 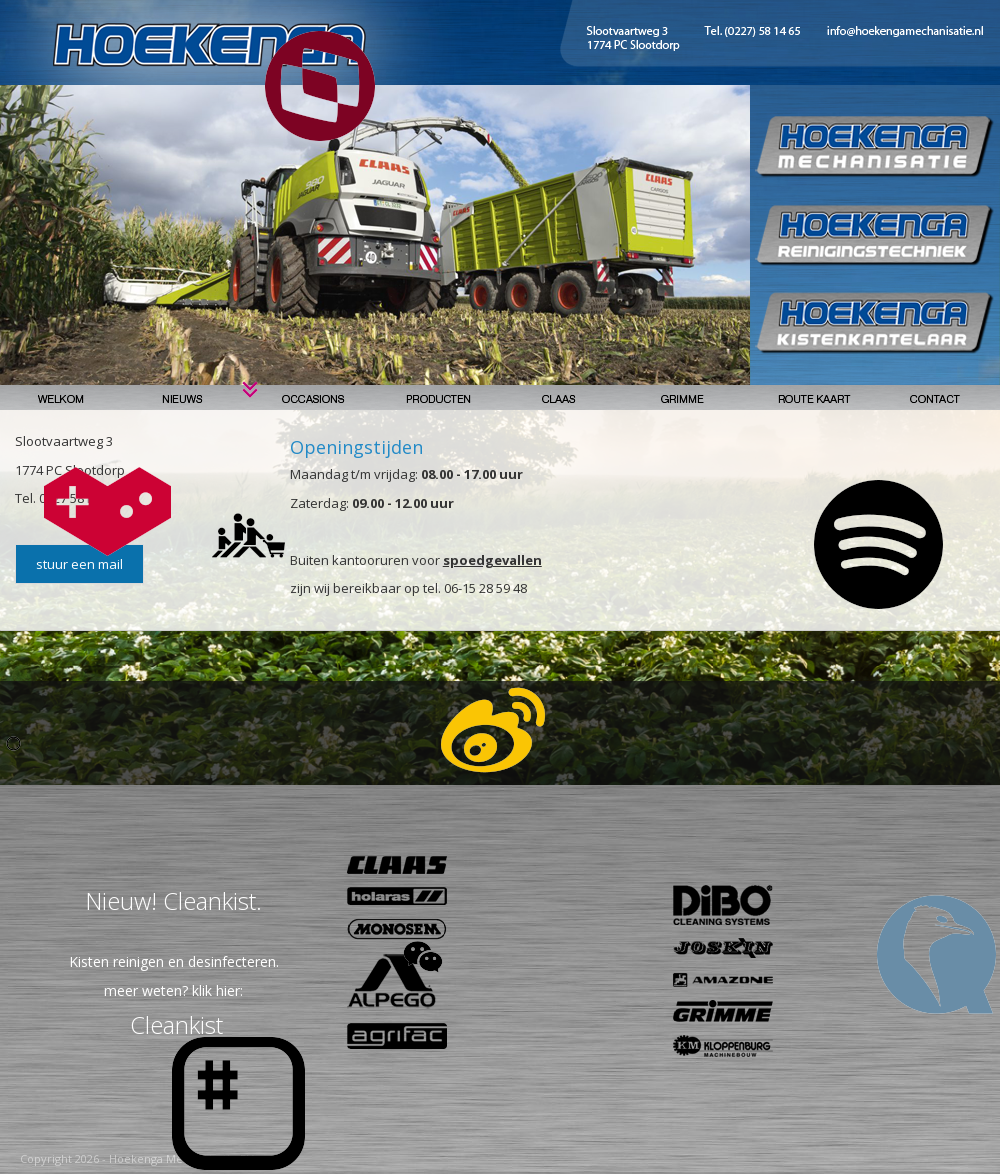 What do you see at coordinates (936, 954) in the screenshot?
I see `QEMU virtualization software logo` at bounding box center [936, 954].